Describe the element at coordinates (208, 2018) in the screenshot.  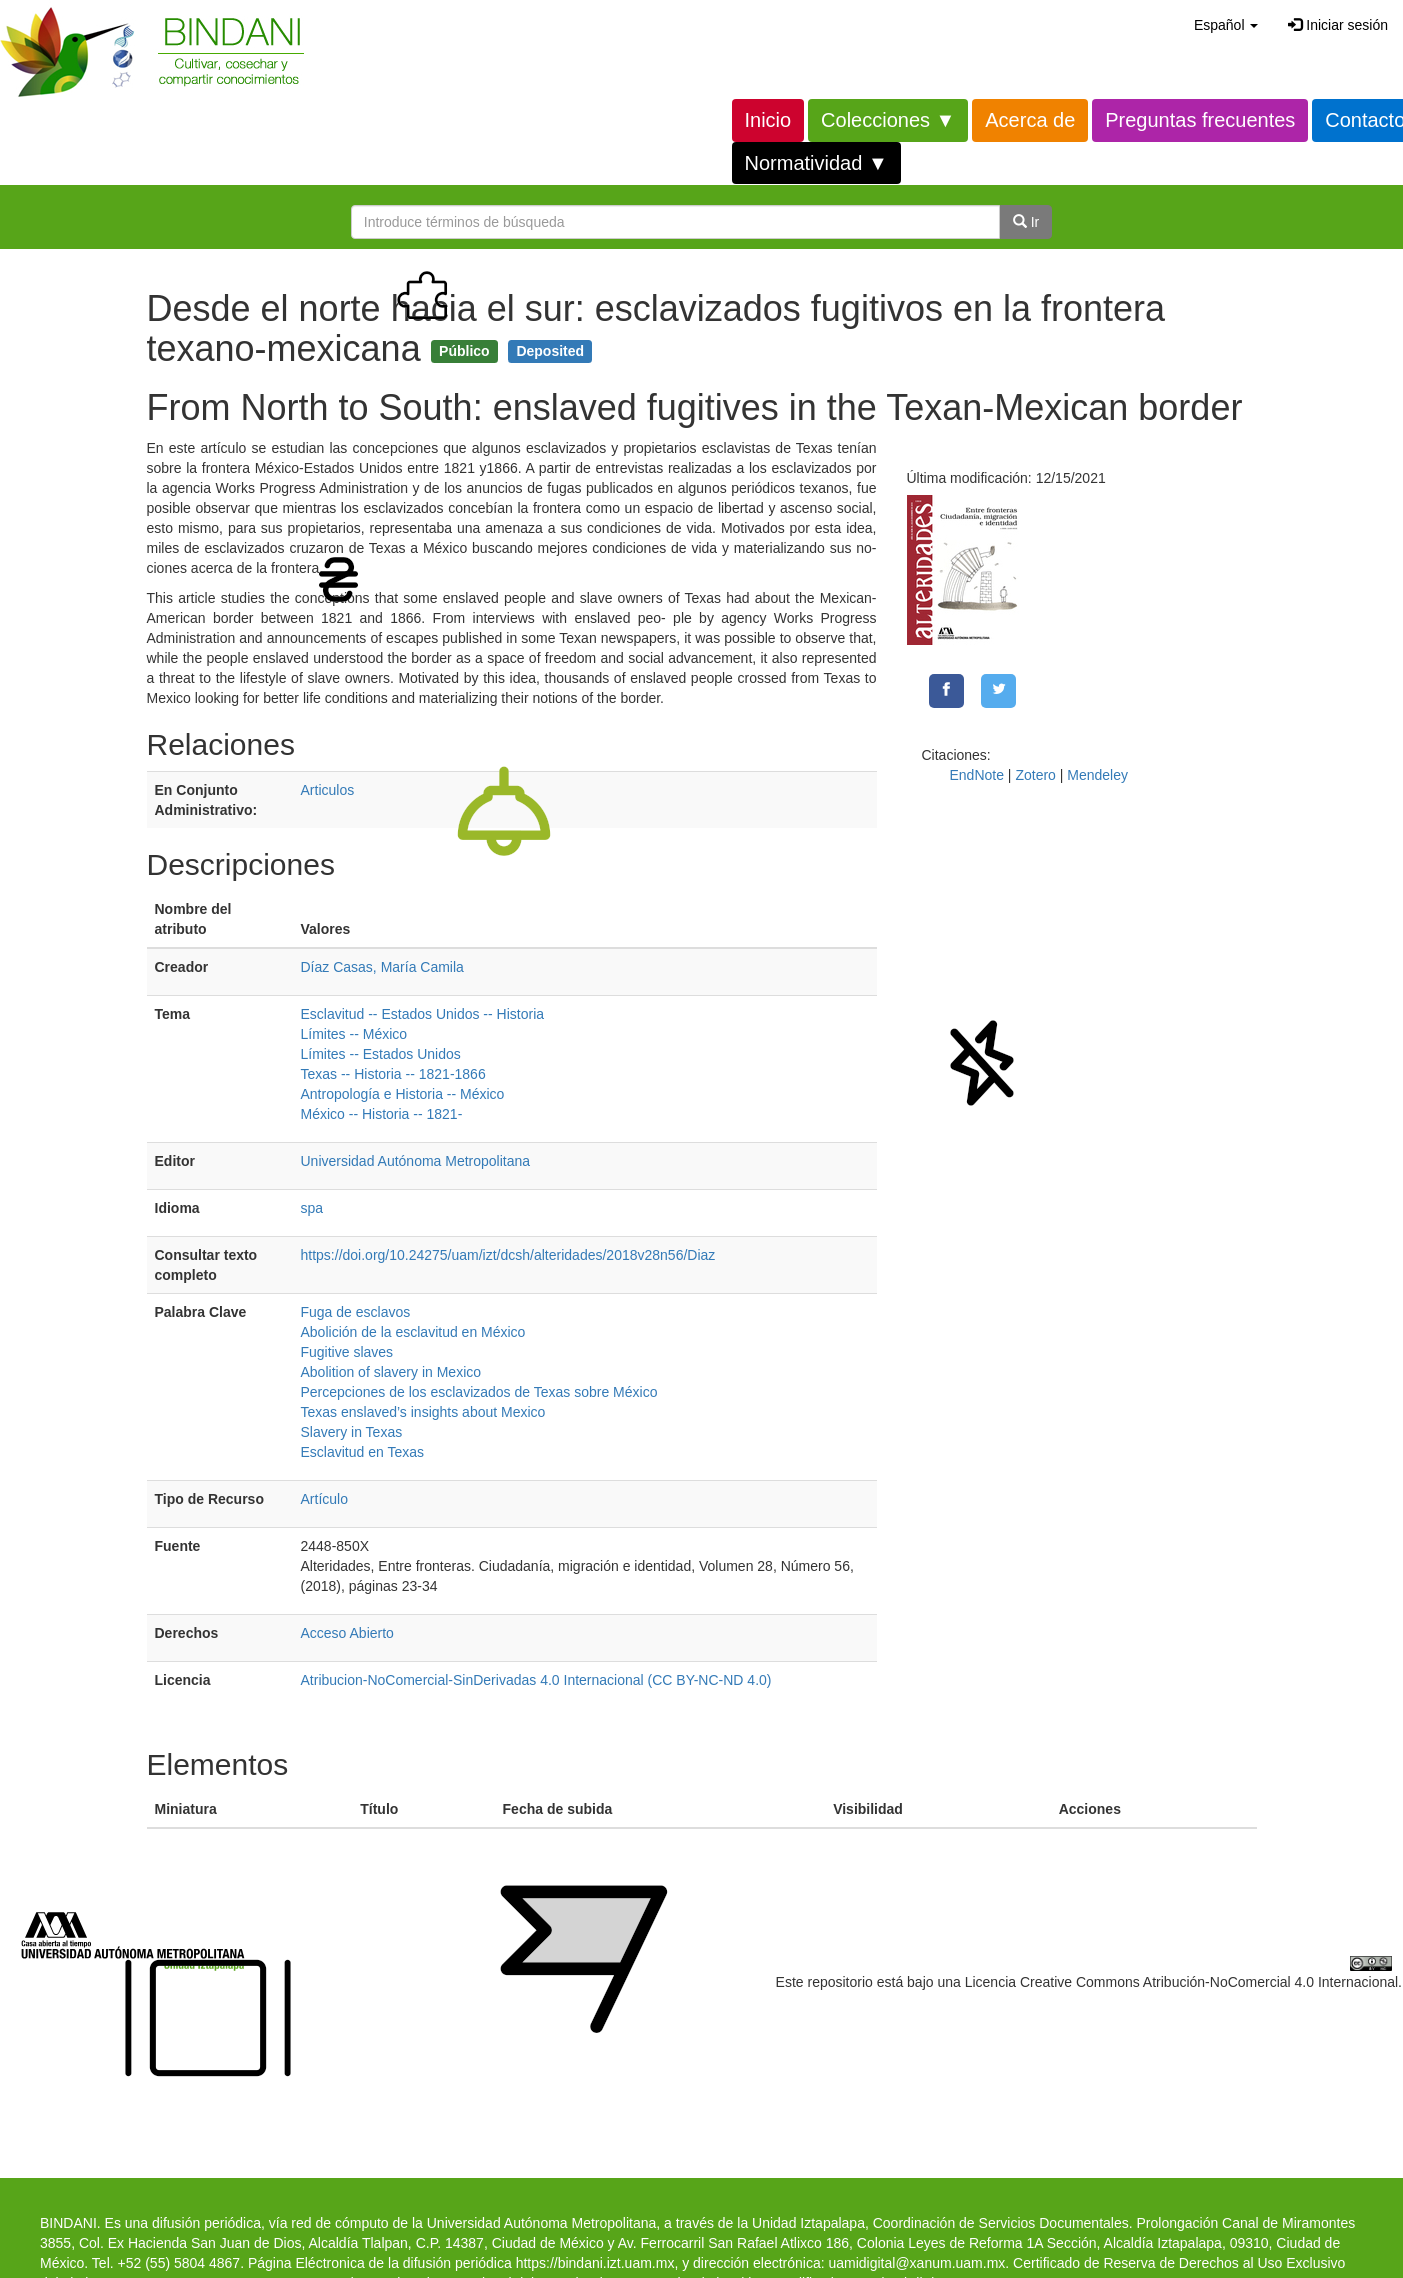
I see `start a slideshow presentation` at that location.